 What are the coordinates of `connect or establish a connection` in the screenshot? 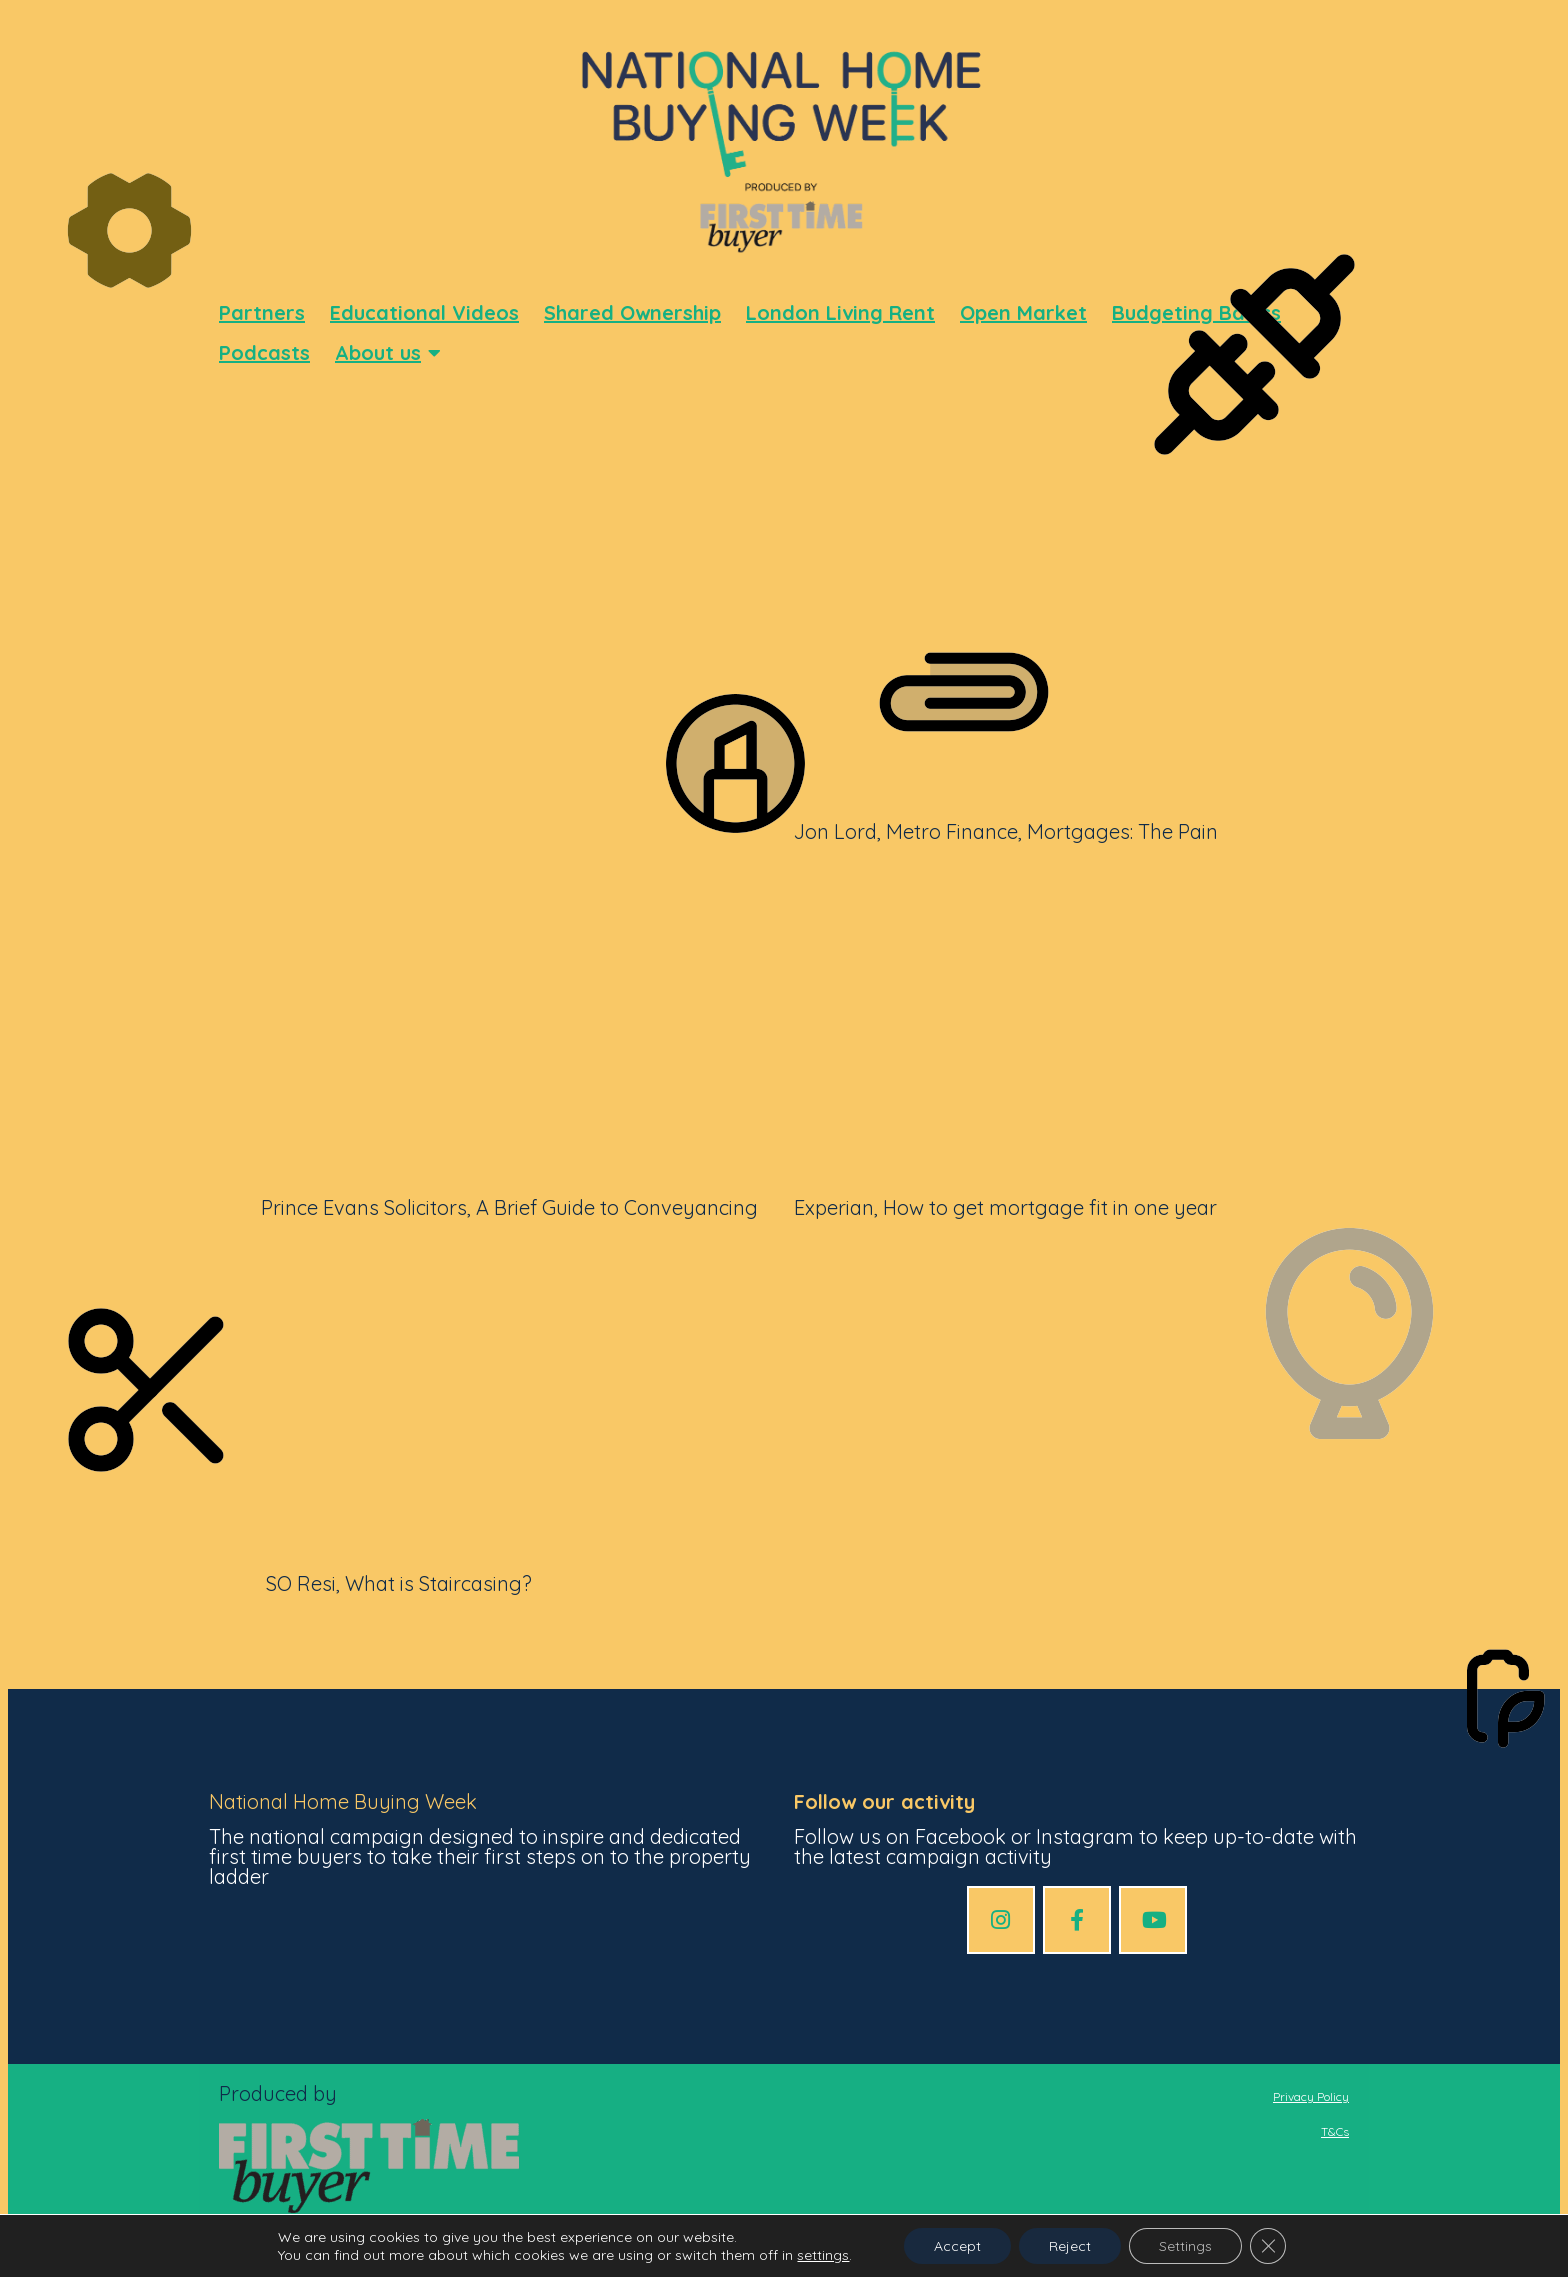 It's located at (1254, 354).